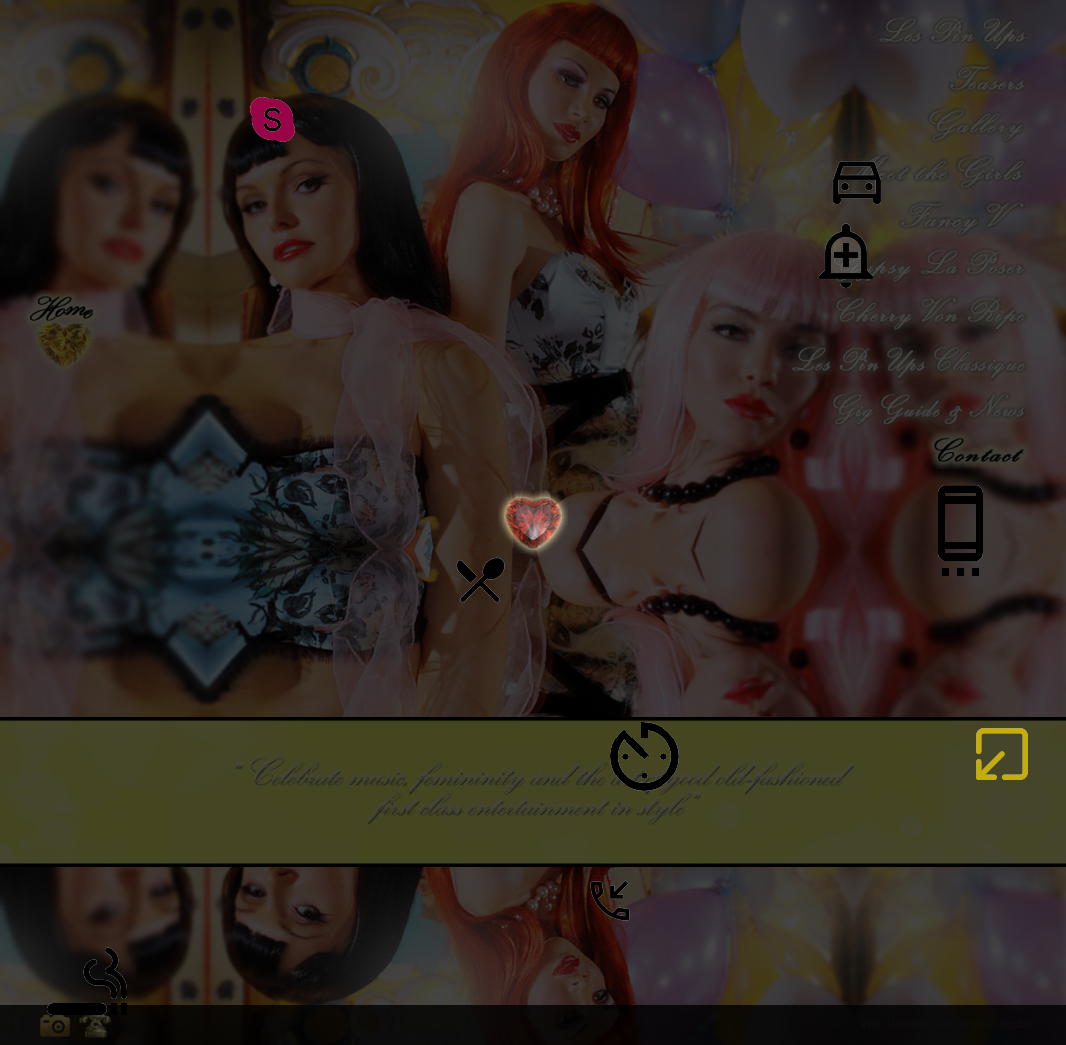  What do you see at coordinates (610, 901) in the screenshot?
I see `indicates a missed call that needs to be returned` at bounding box center [610, 901].